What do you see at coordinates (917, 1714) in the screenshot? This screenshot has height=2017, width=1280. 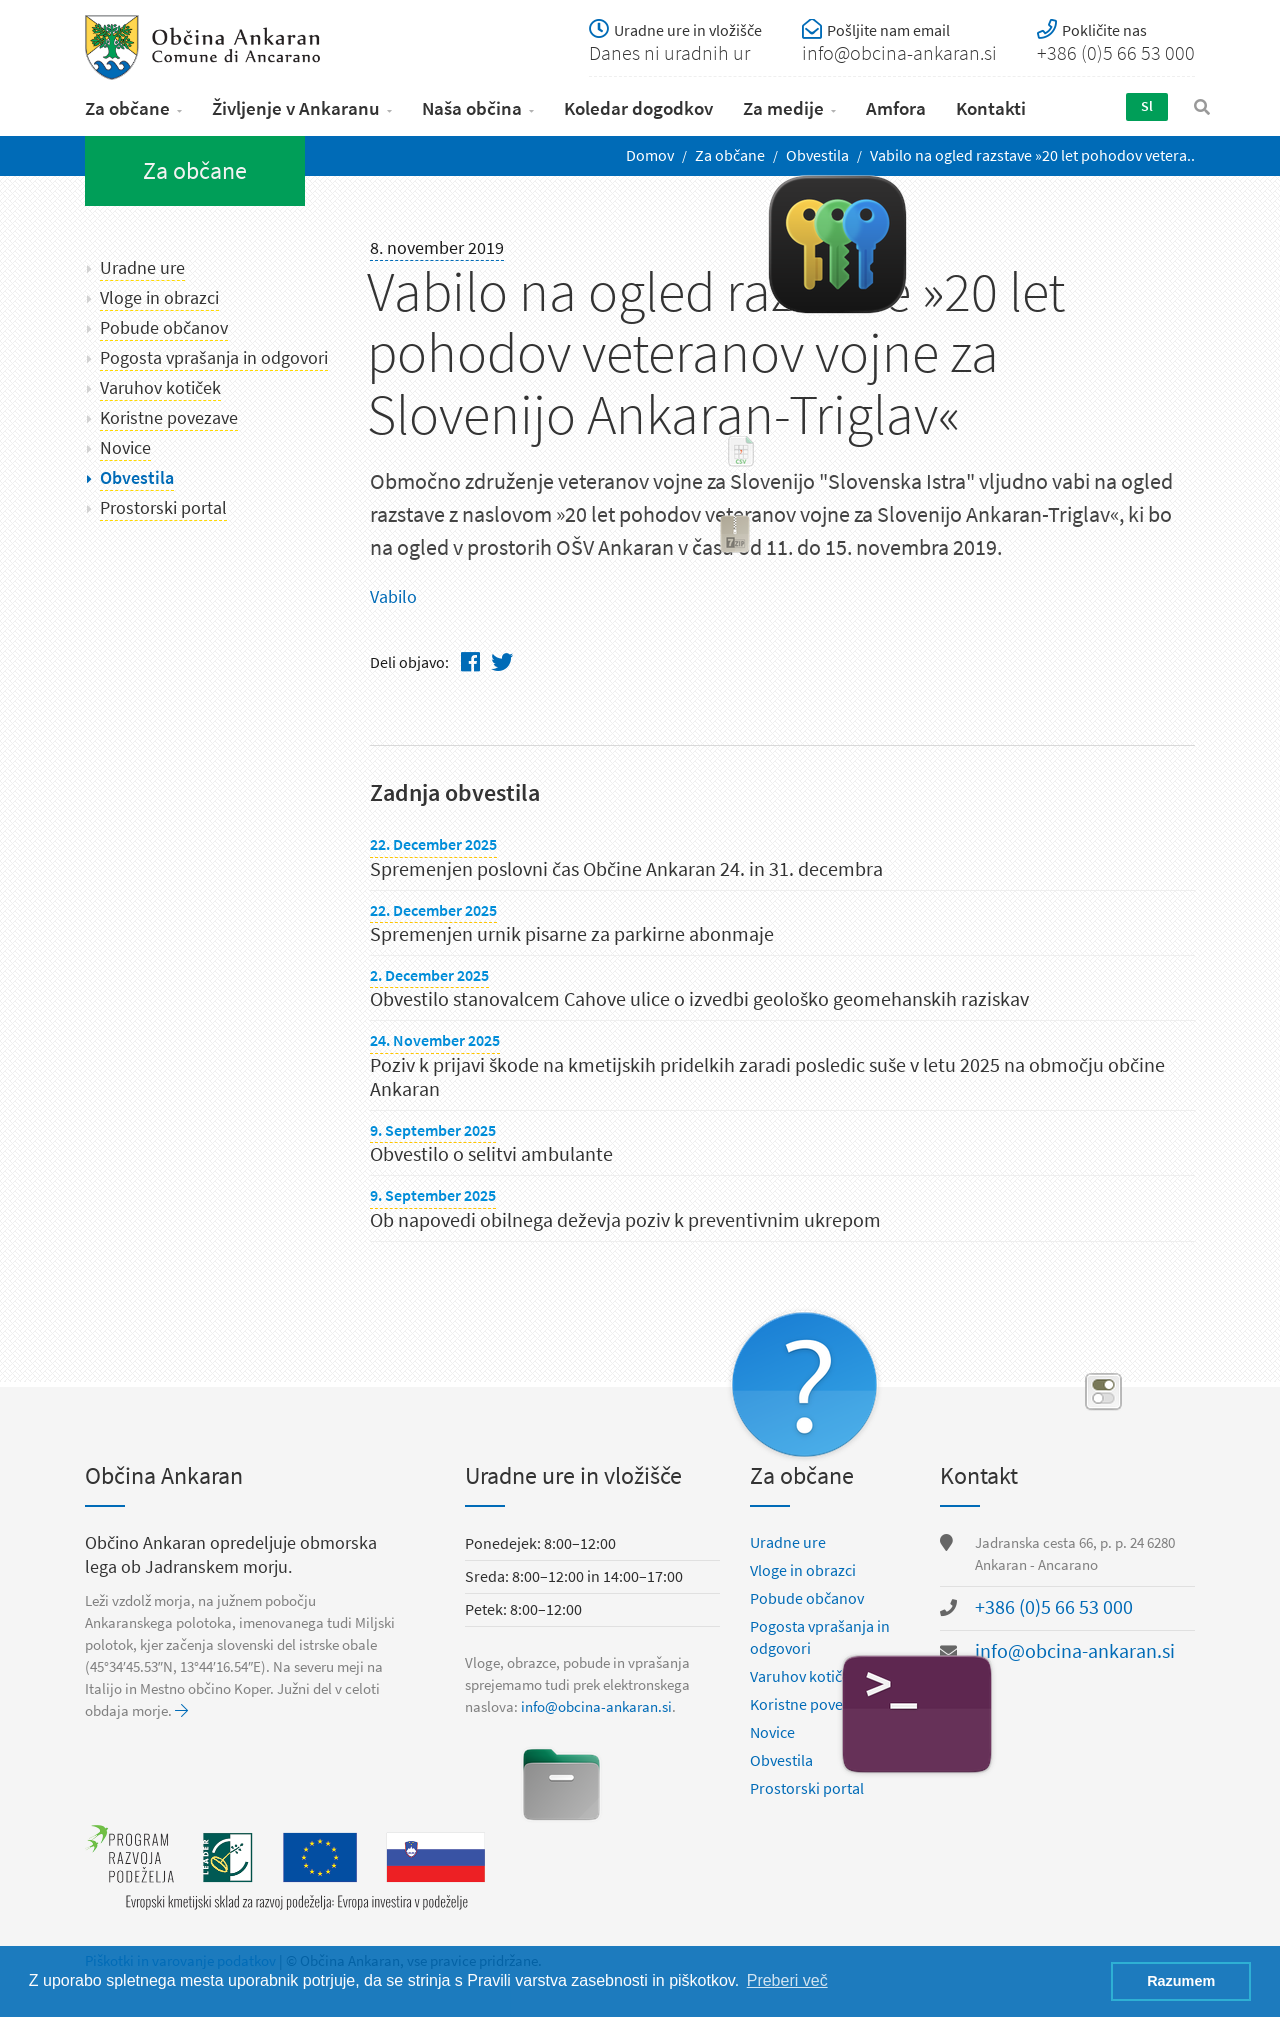 I see `open the terminal application` at bounding box center [917, 1714].